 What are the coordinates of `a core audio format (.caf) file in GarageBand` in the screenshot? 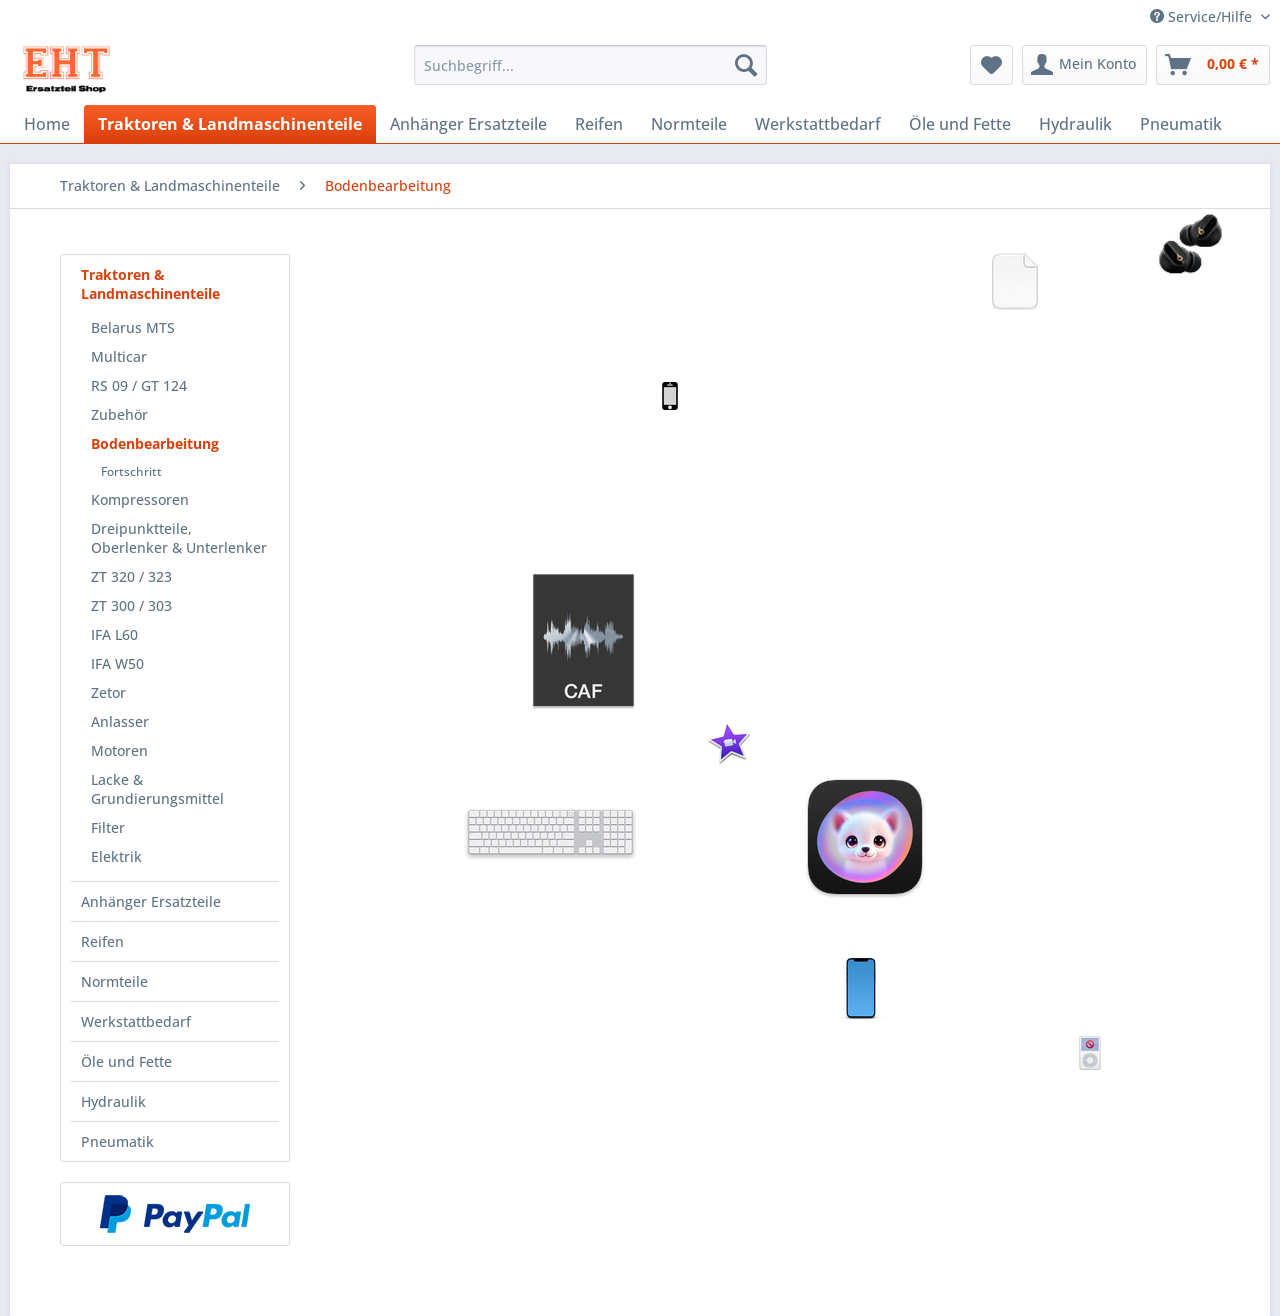 It's located at (583, 643).